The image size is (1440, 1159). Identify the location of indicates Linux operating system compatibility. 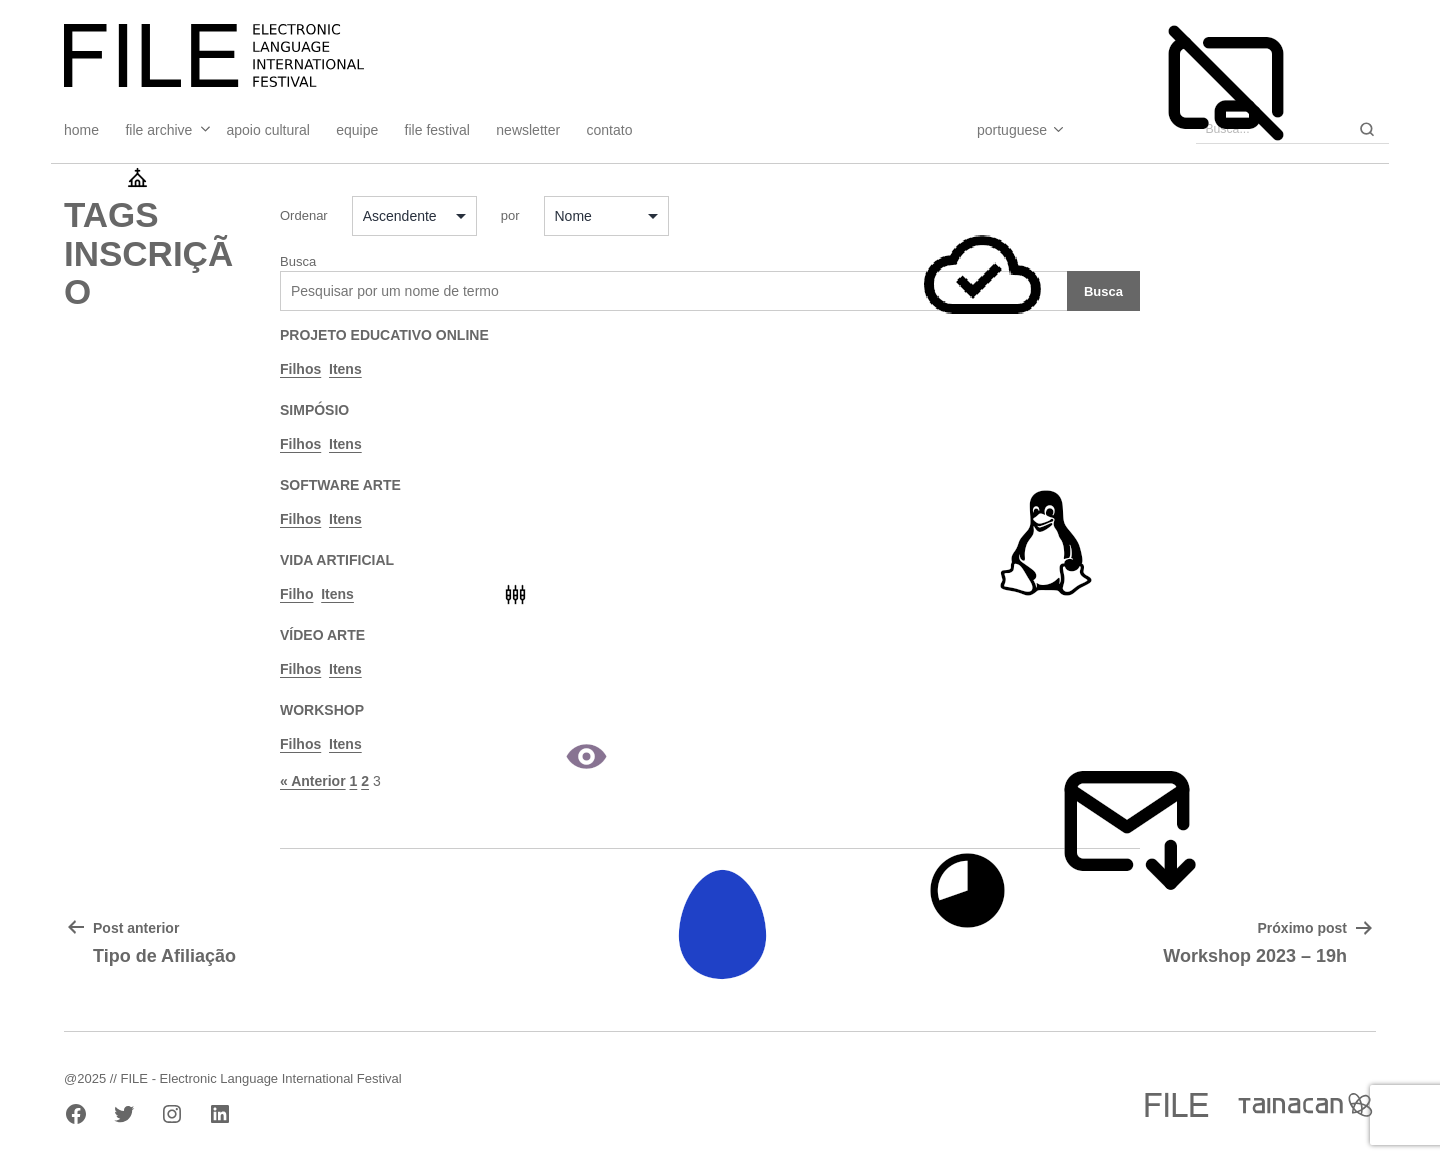
(1046, 543).